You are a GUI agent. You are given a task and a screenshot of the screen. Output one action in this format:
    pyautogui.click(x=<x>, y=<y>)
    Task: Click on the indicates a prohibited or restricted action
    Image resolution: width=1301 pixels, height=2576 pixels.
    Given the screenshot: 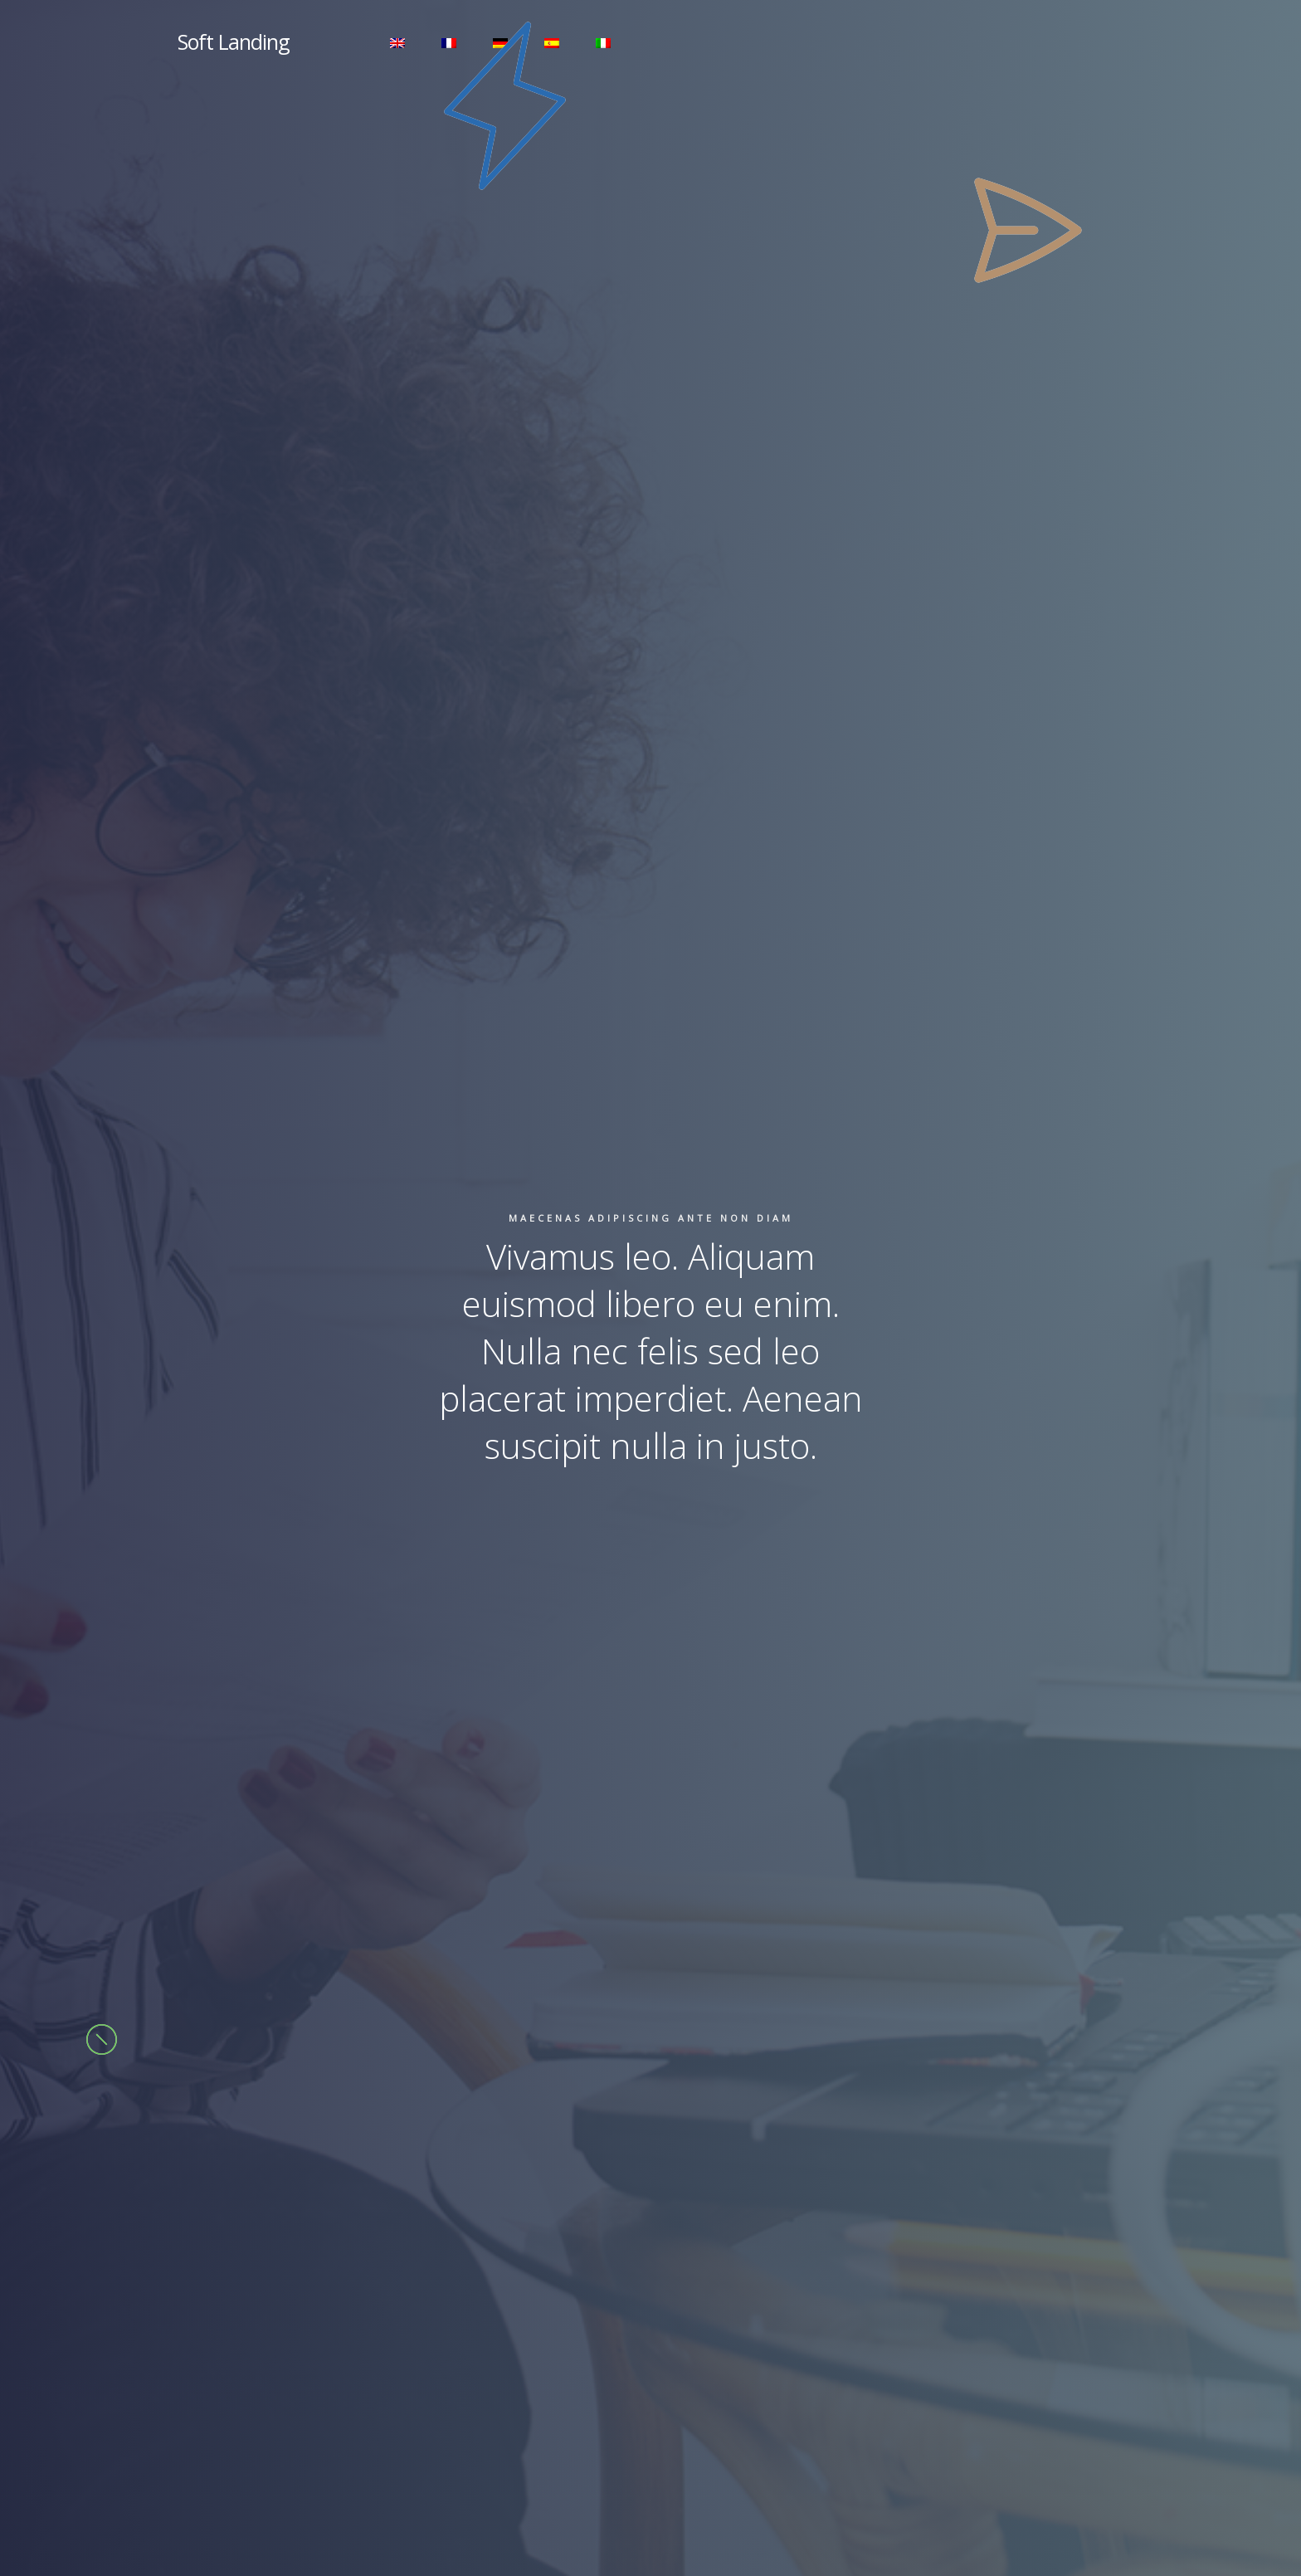 What is the action you would take?
    pyautogui.click(x=101, y=2039)
    